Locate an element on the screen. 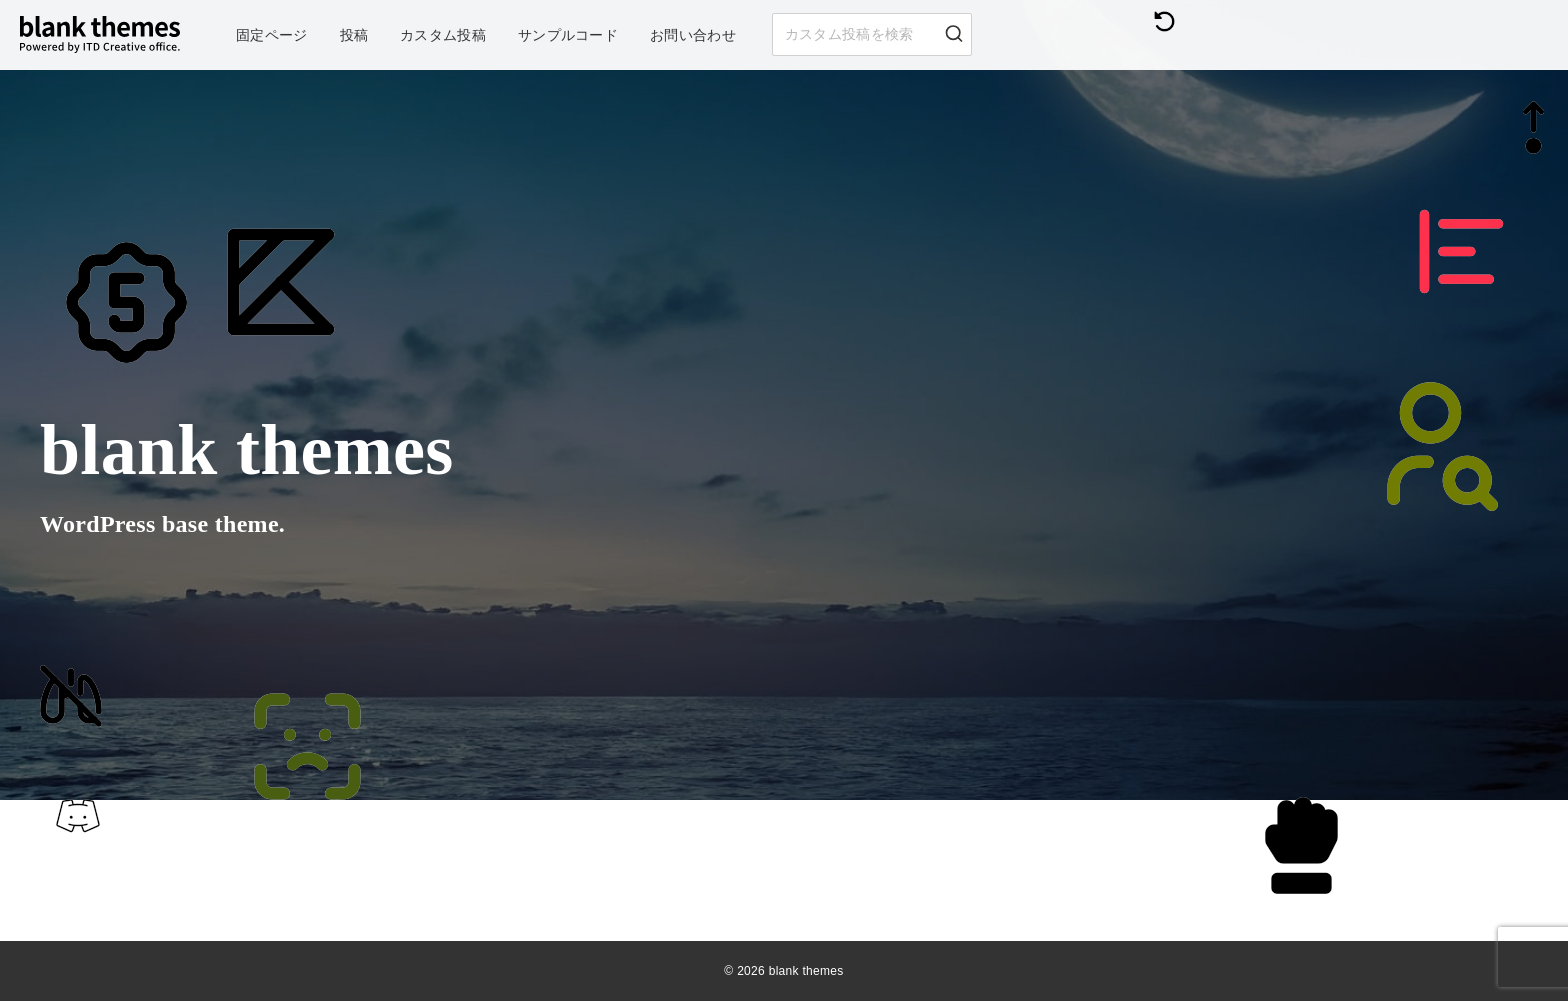  indicates a level 5 ranking or badge is located at coordinates (126, 302).